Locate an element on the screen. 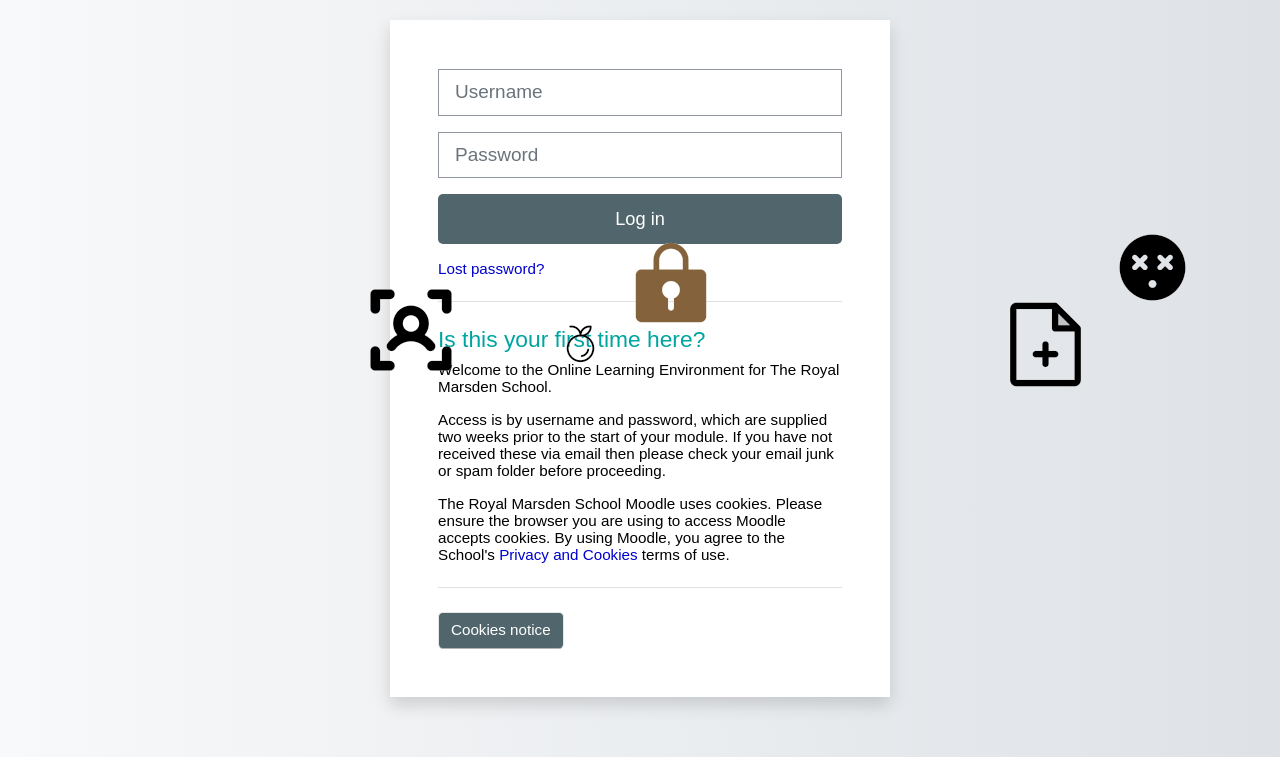 Image resolution: width=1280 pixels, height=757 pixels. focus on current user profile is located at coordinates (411, 330).